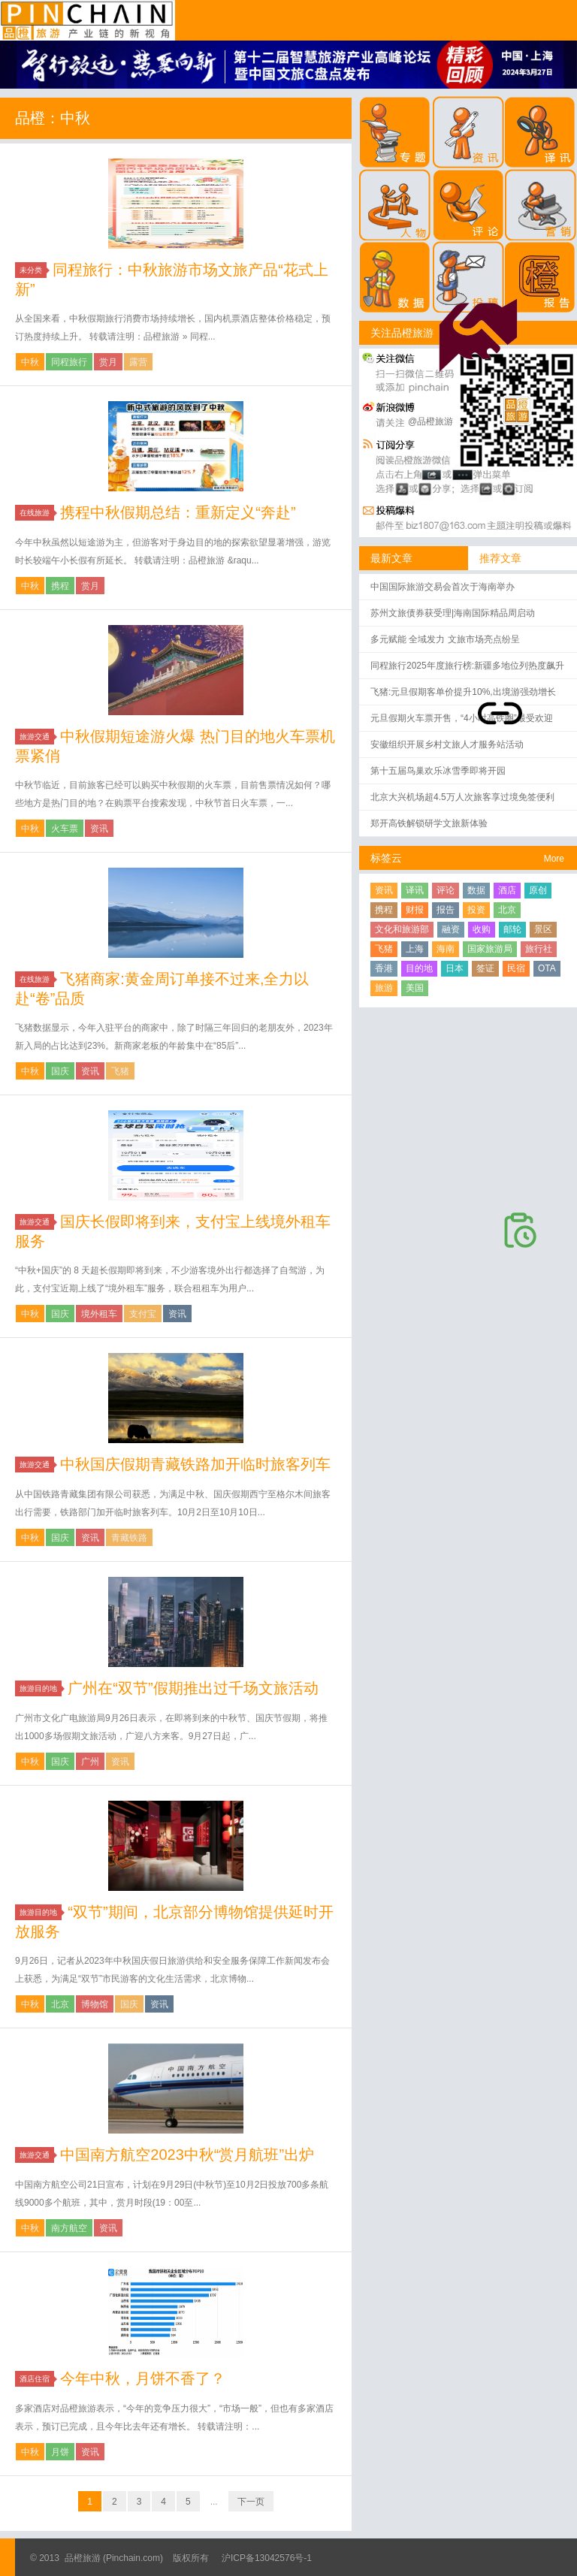 This screenshot has width=577, height=2576. What do you see at coordinates (478, 333) in the screenshot?
I see `access help or support resources` at bounding box center [478, 333].